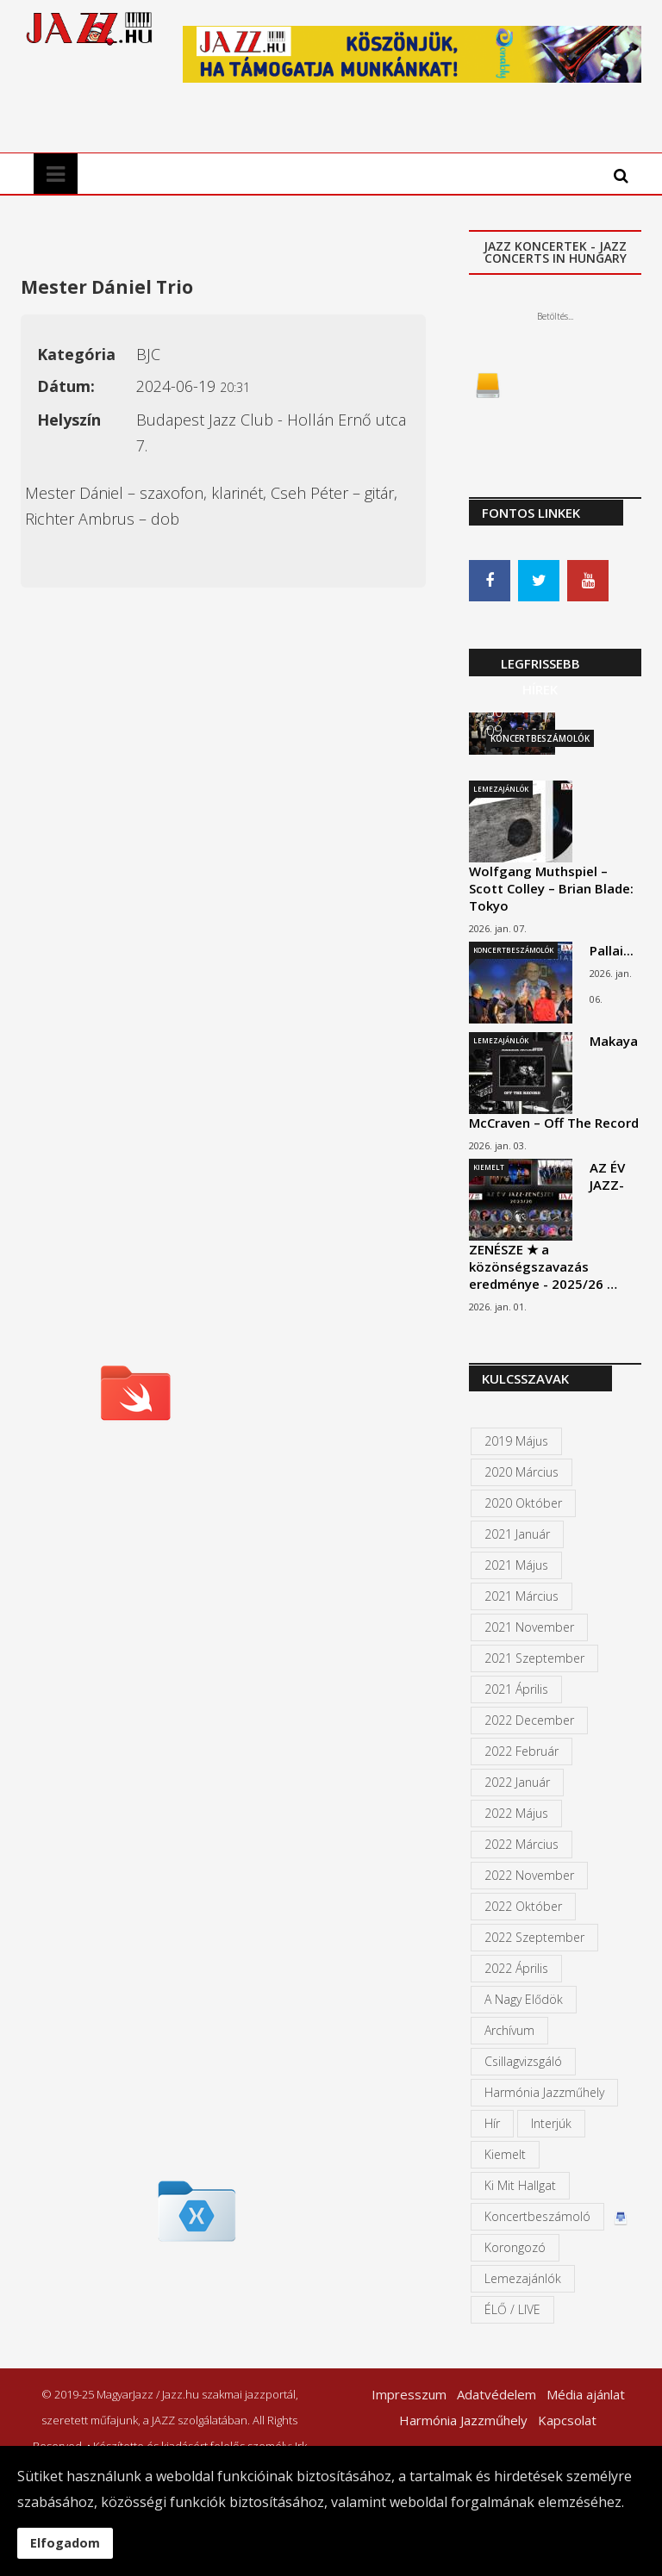 This screenshot has width=662, height=2576. I want to click on open Xamarin project files folder, so click(197, 2213).